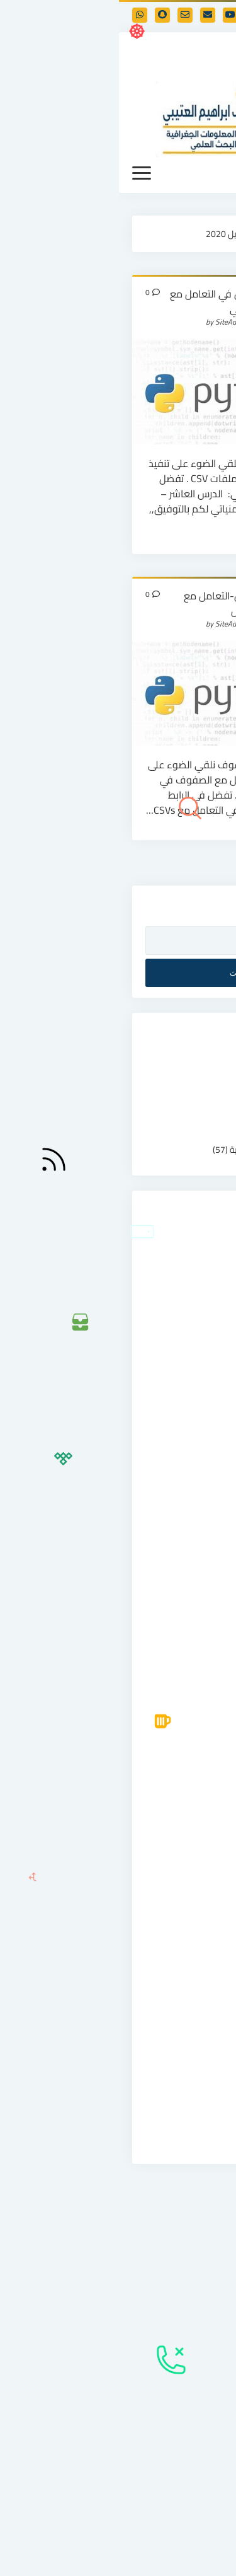 This screenshot has width=236, height=2576. Describe the element at coordinates (33, 1877) in the screenshot. I see `split or branch content in multiple directions` at that location.